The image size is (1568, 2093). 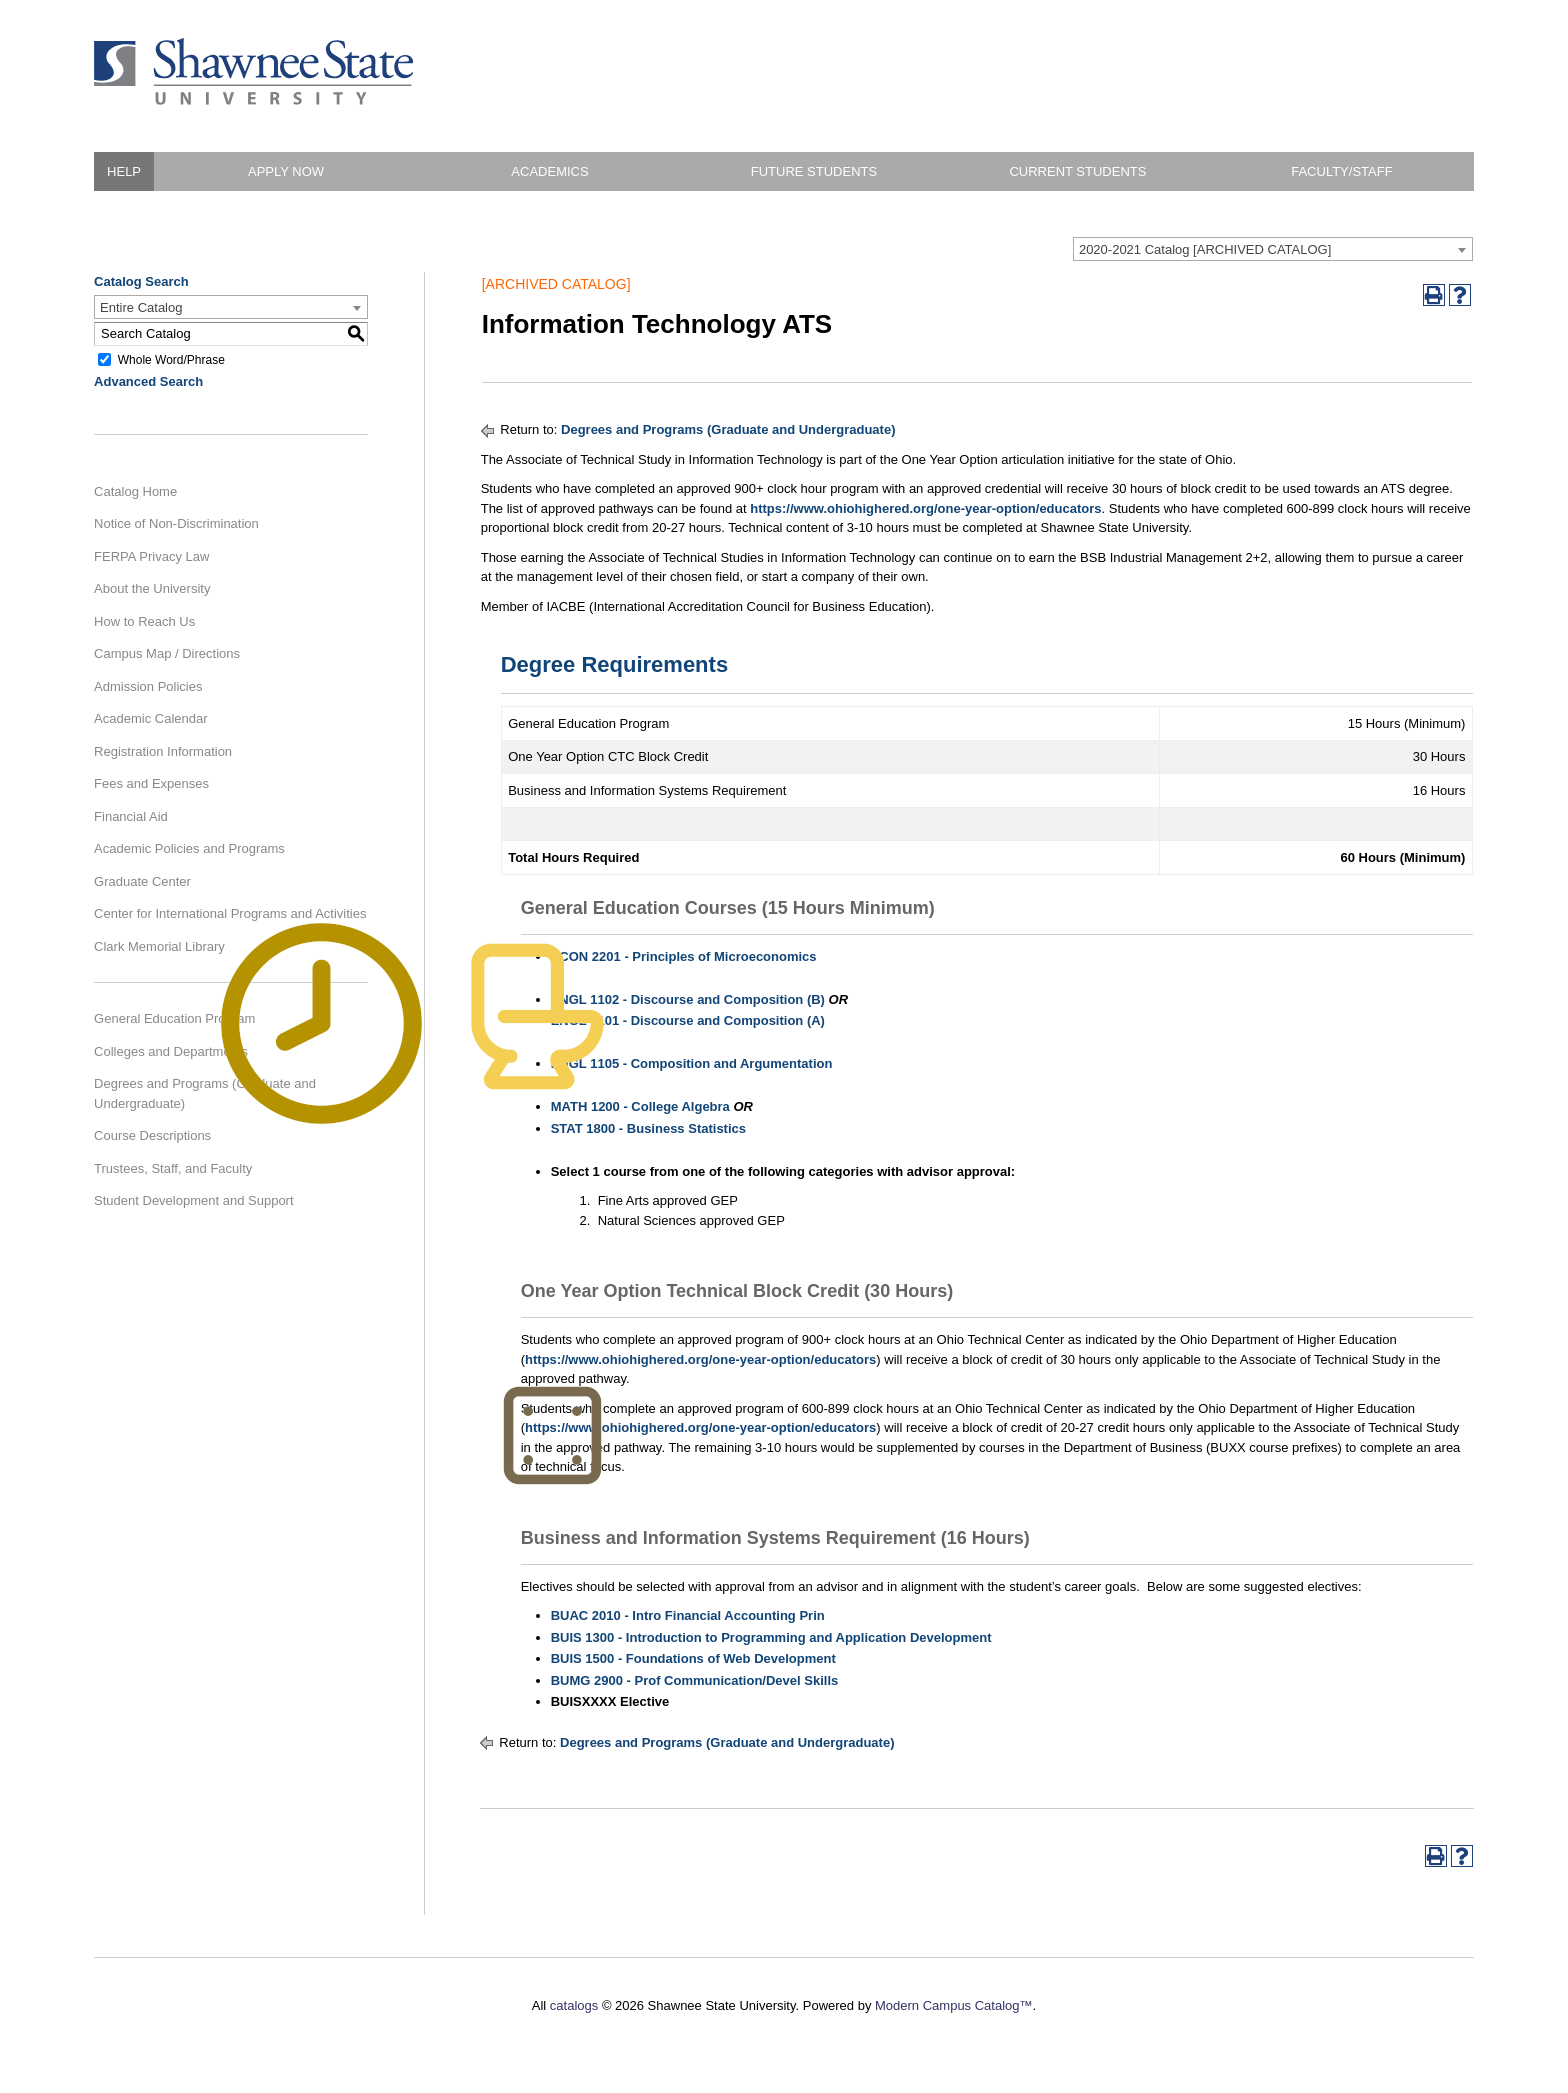 What do you see at coordinates (552, 1435) in the screenshot?
I see `open inspection panel or diagnostic view` at bounding box center [552, 1435].